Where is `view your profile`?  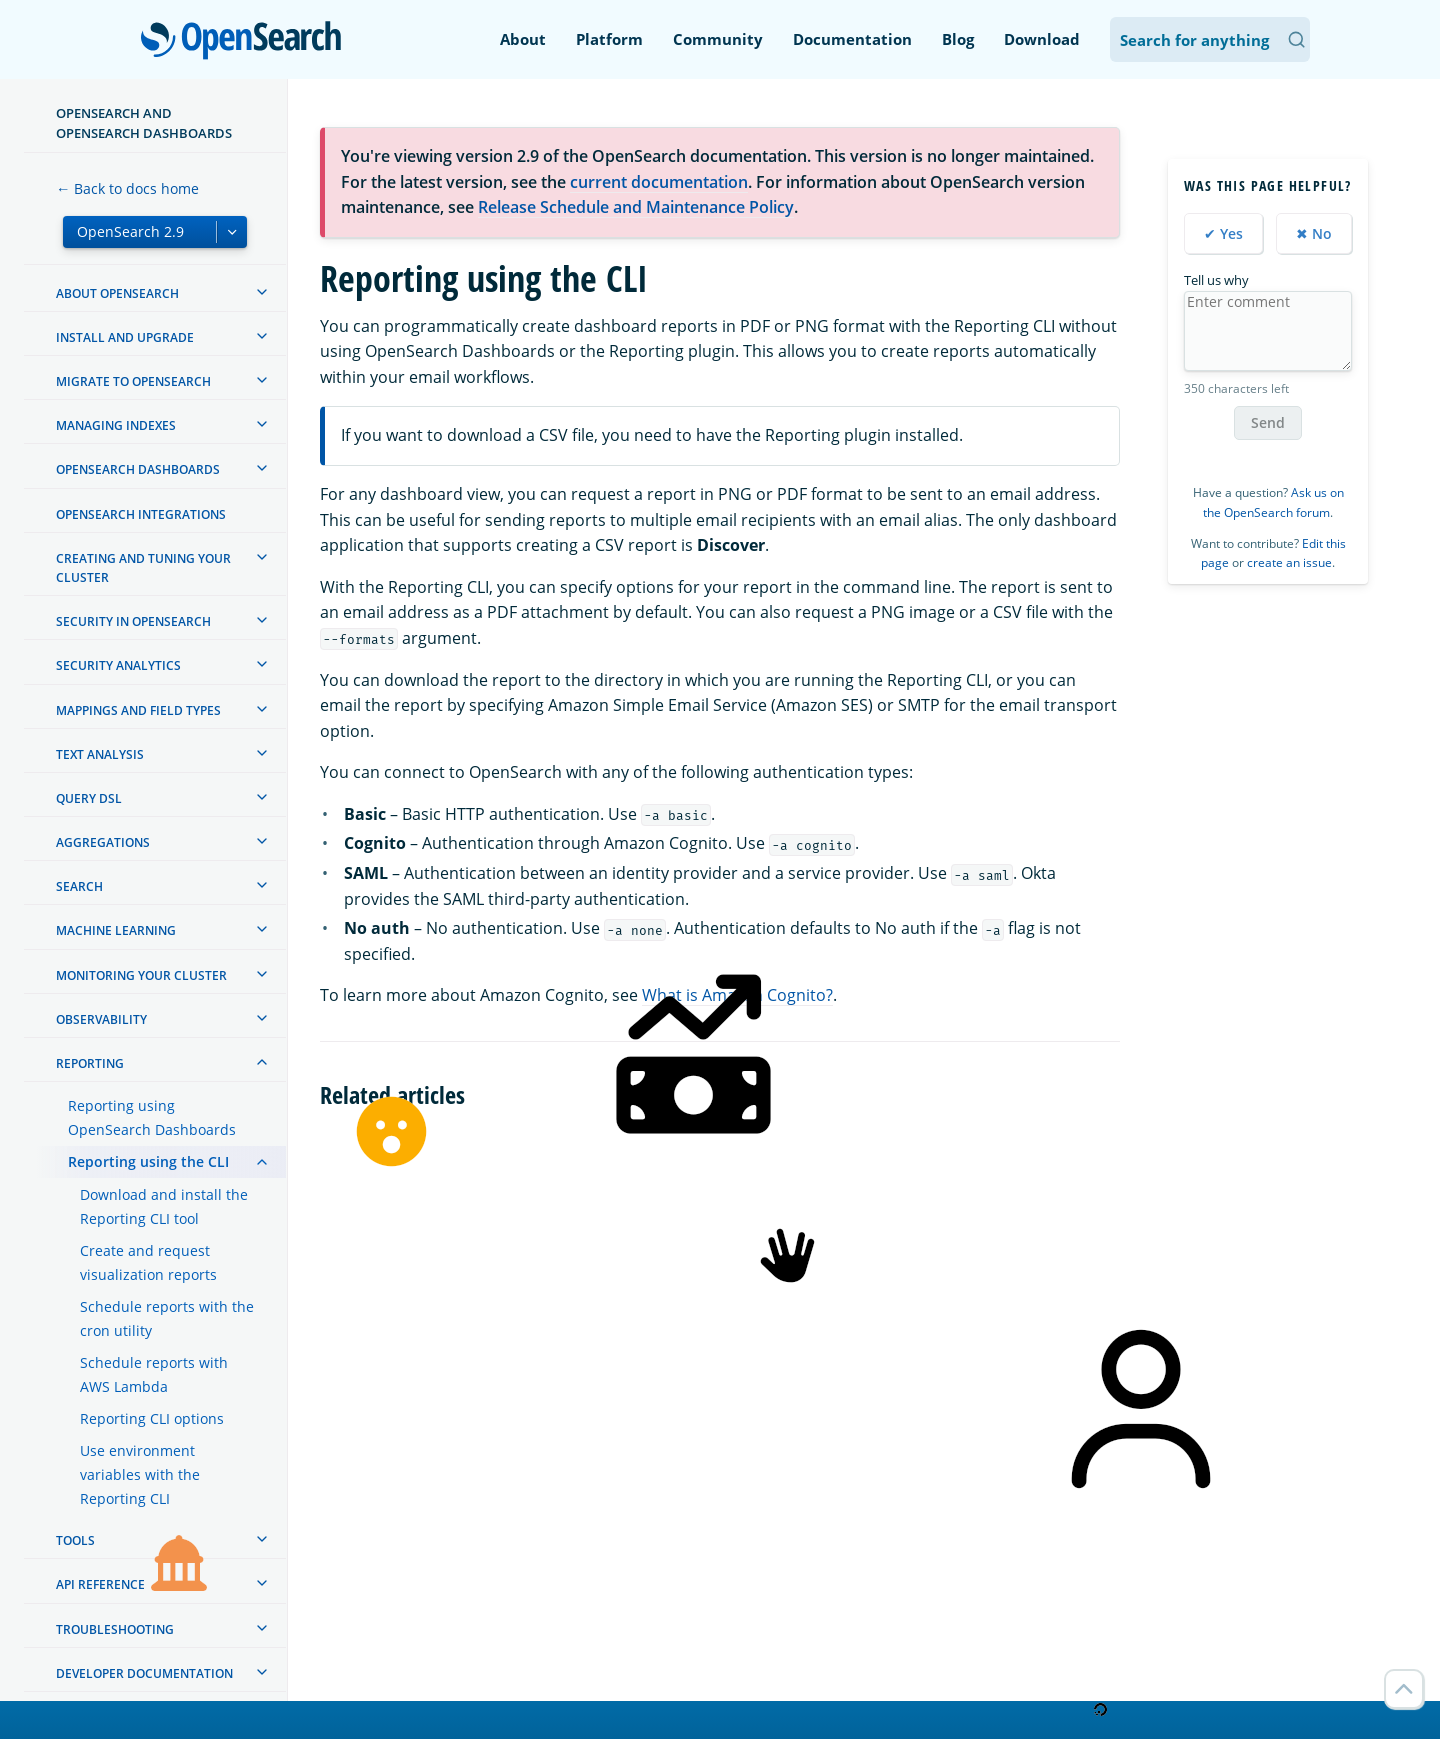
view your profile is located at coordinates (1141, 1409).